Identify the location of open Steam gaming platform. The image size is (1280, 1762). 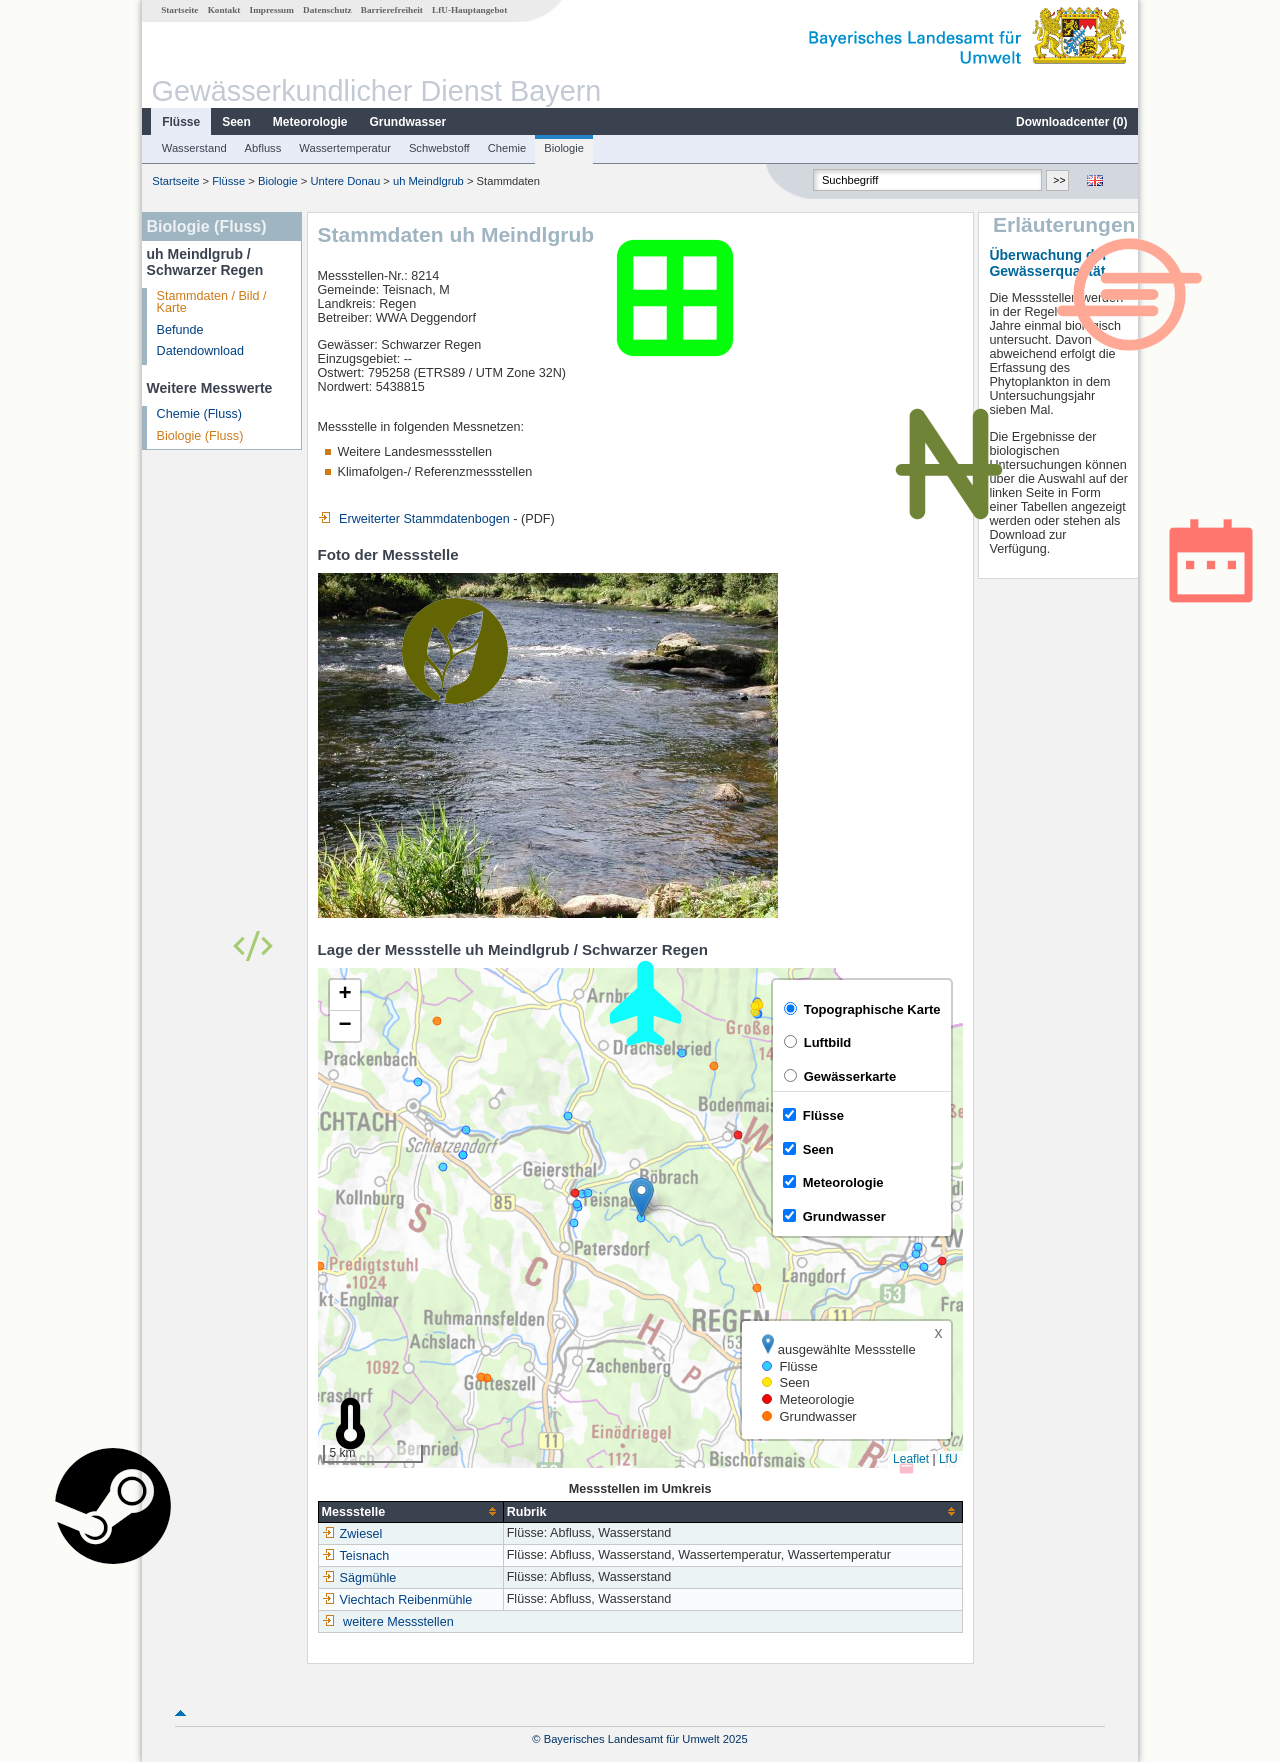
(113, 1506).